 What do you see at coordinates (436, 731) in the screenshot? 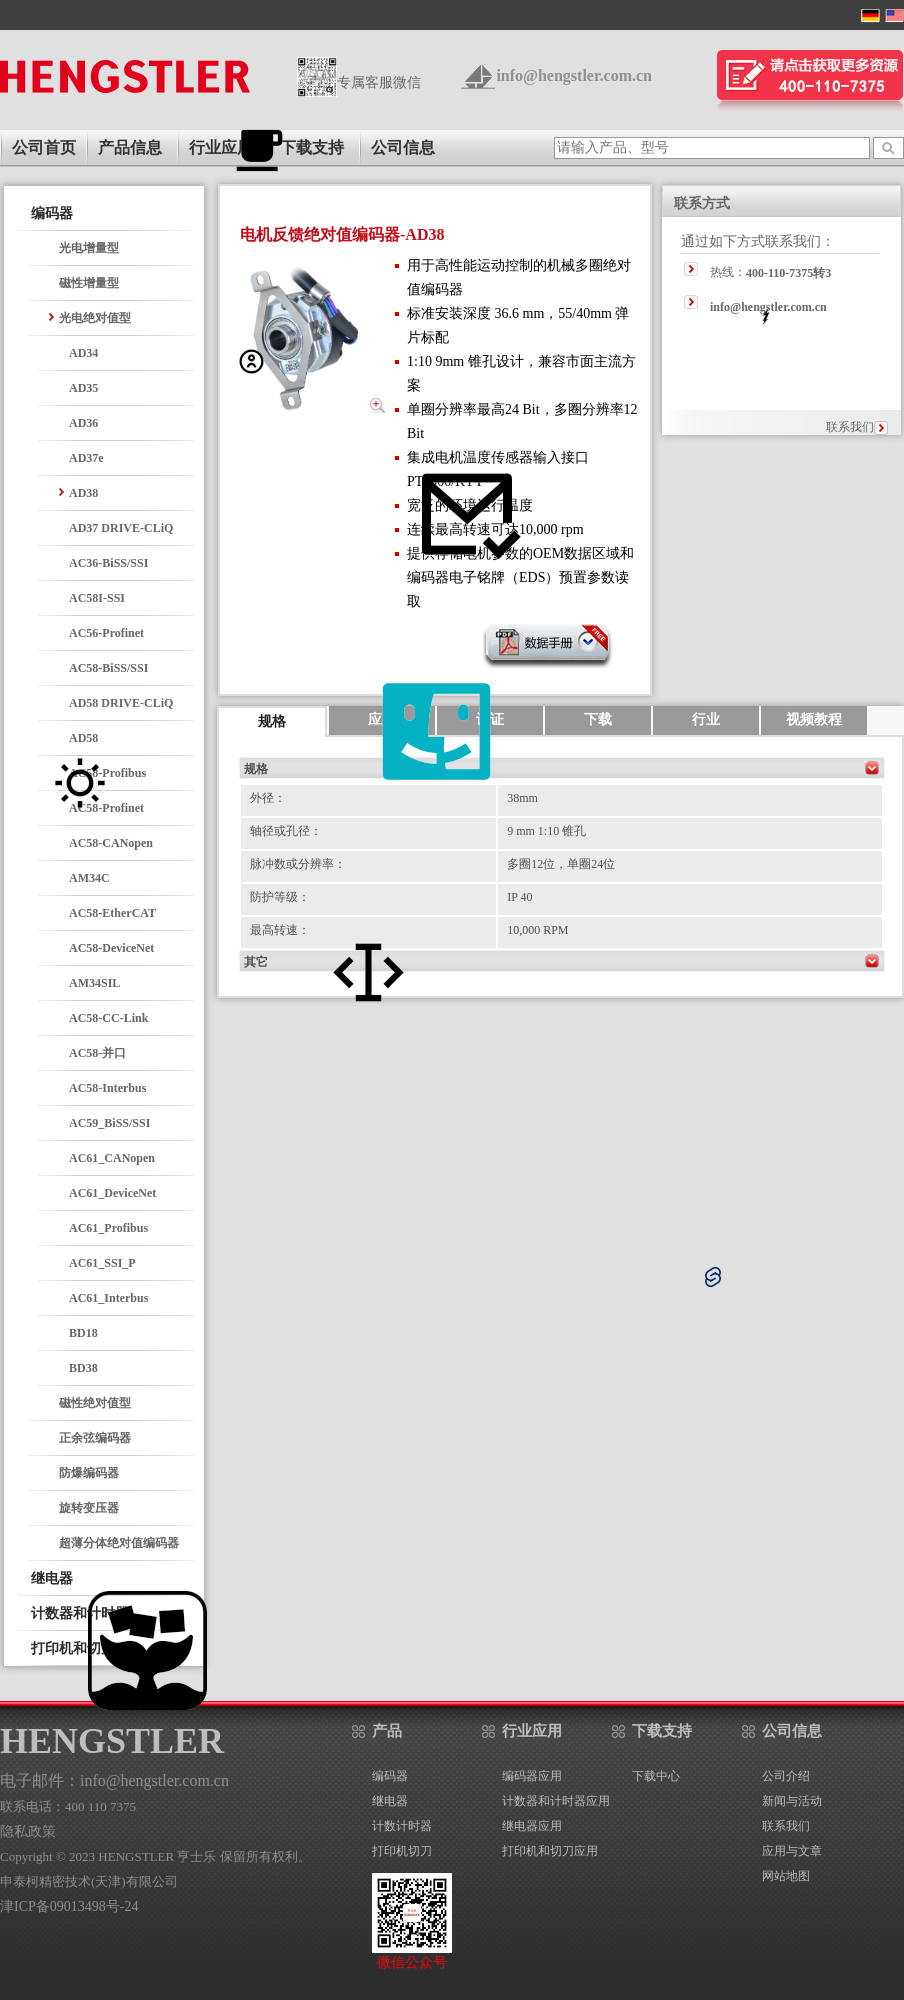
I see `open finder to browse files and folders` at bounding box center [436, 731].